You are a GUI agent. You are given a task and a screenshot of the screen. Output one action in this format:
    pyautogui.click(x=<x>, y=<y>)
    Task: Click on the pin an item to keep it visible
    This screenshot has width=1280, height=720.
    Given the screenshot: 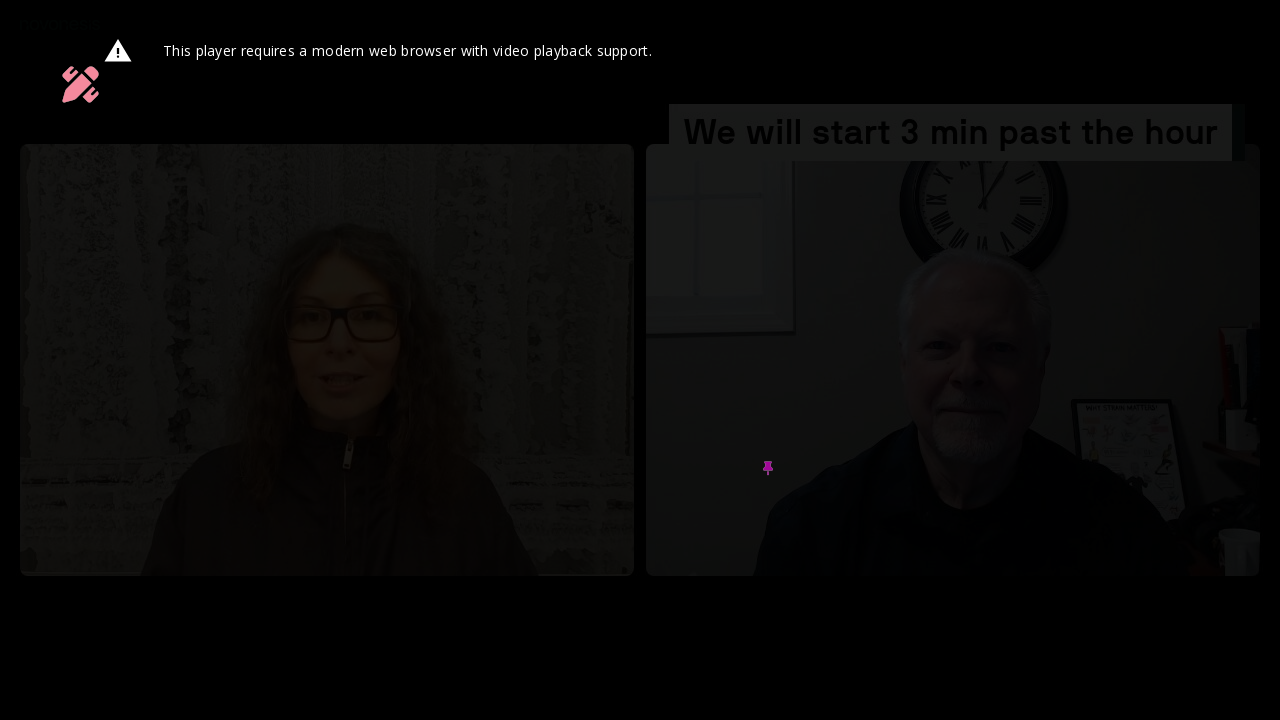 What is the action you would take?
    pyautogui.click(x=768, y=468)
    